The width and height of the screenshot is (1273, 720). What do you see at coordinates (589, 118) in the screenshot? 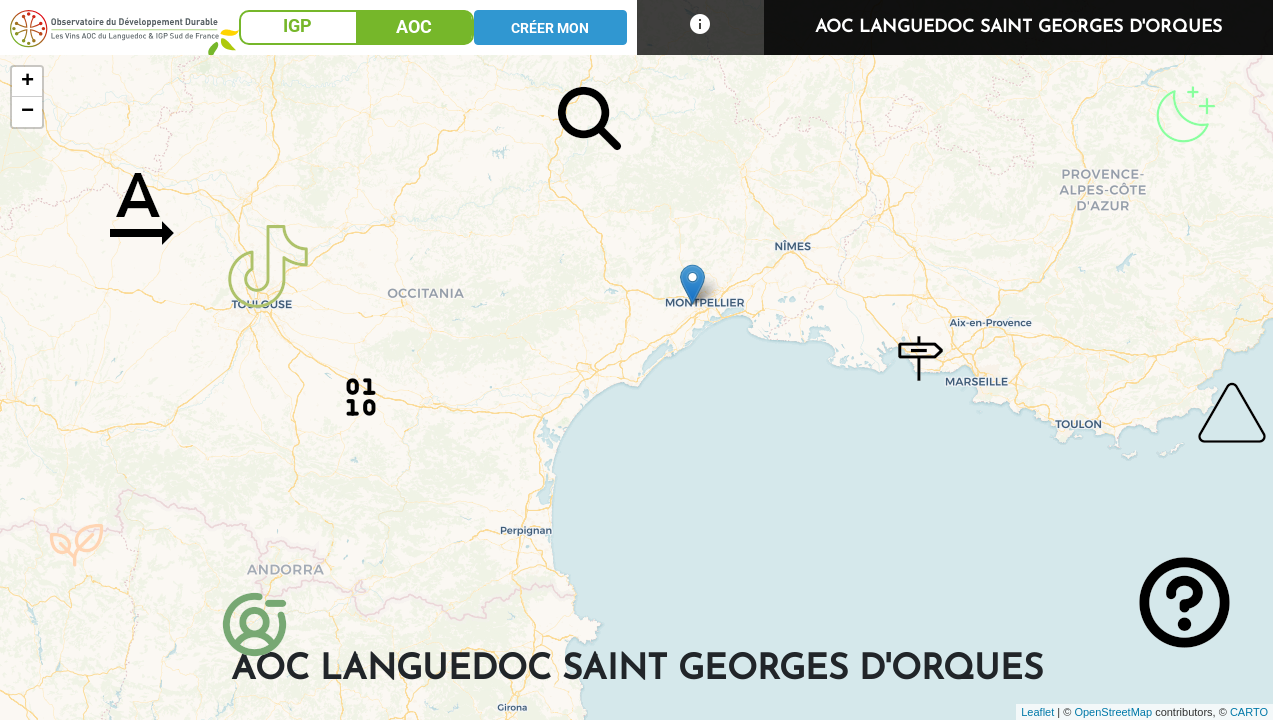
I see `search for content or items` at bounding box center [589, 118].